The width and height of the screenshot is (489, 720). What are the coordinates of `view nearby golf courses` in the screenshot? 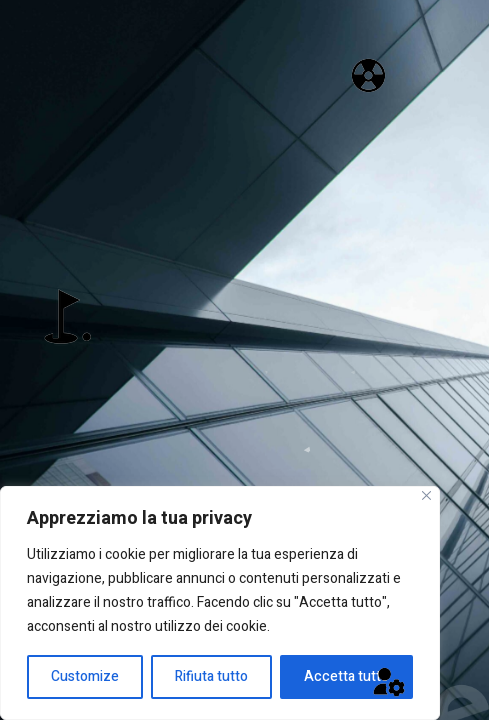 It's located at (66, 316).